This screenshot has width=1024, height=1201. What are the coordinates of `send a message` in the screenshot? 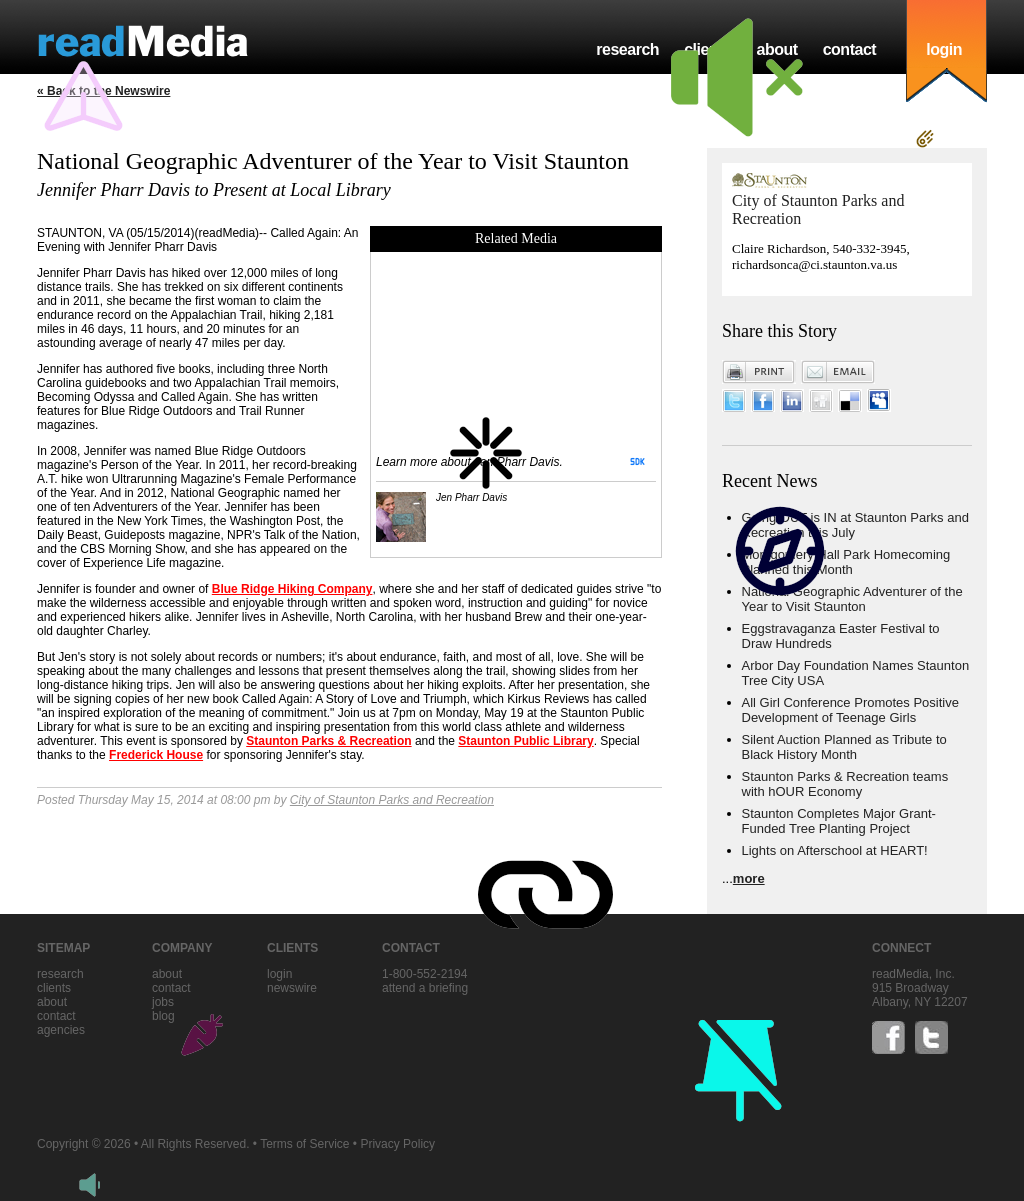 It's located at (83, 97).